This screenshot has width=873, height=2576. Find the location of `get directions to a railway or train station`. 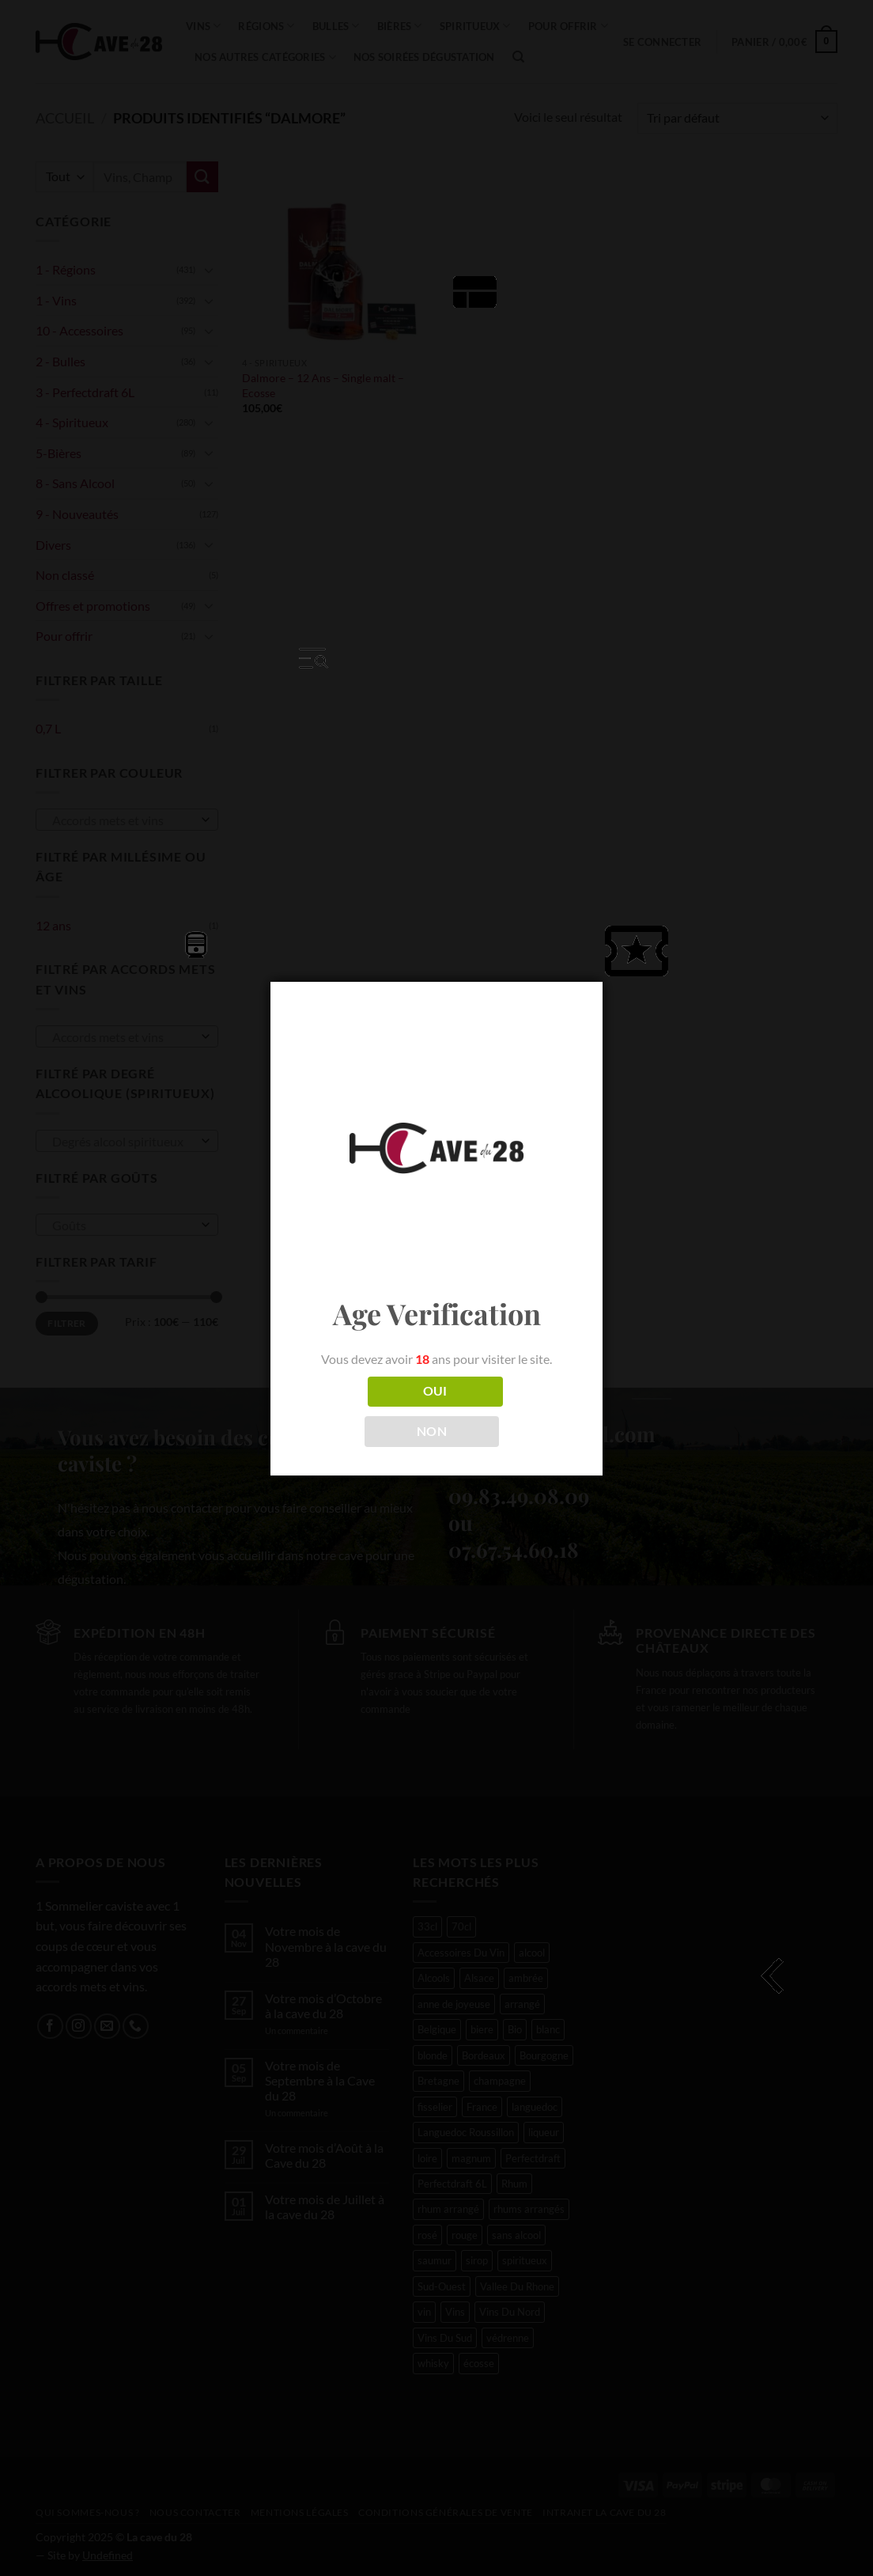

get directions to a railway or train station is located at coordinates (196, 946).